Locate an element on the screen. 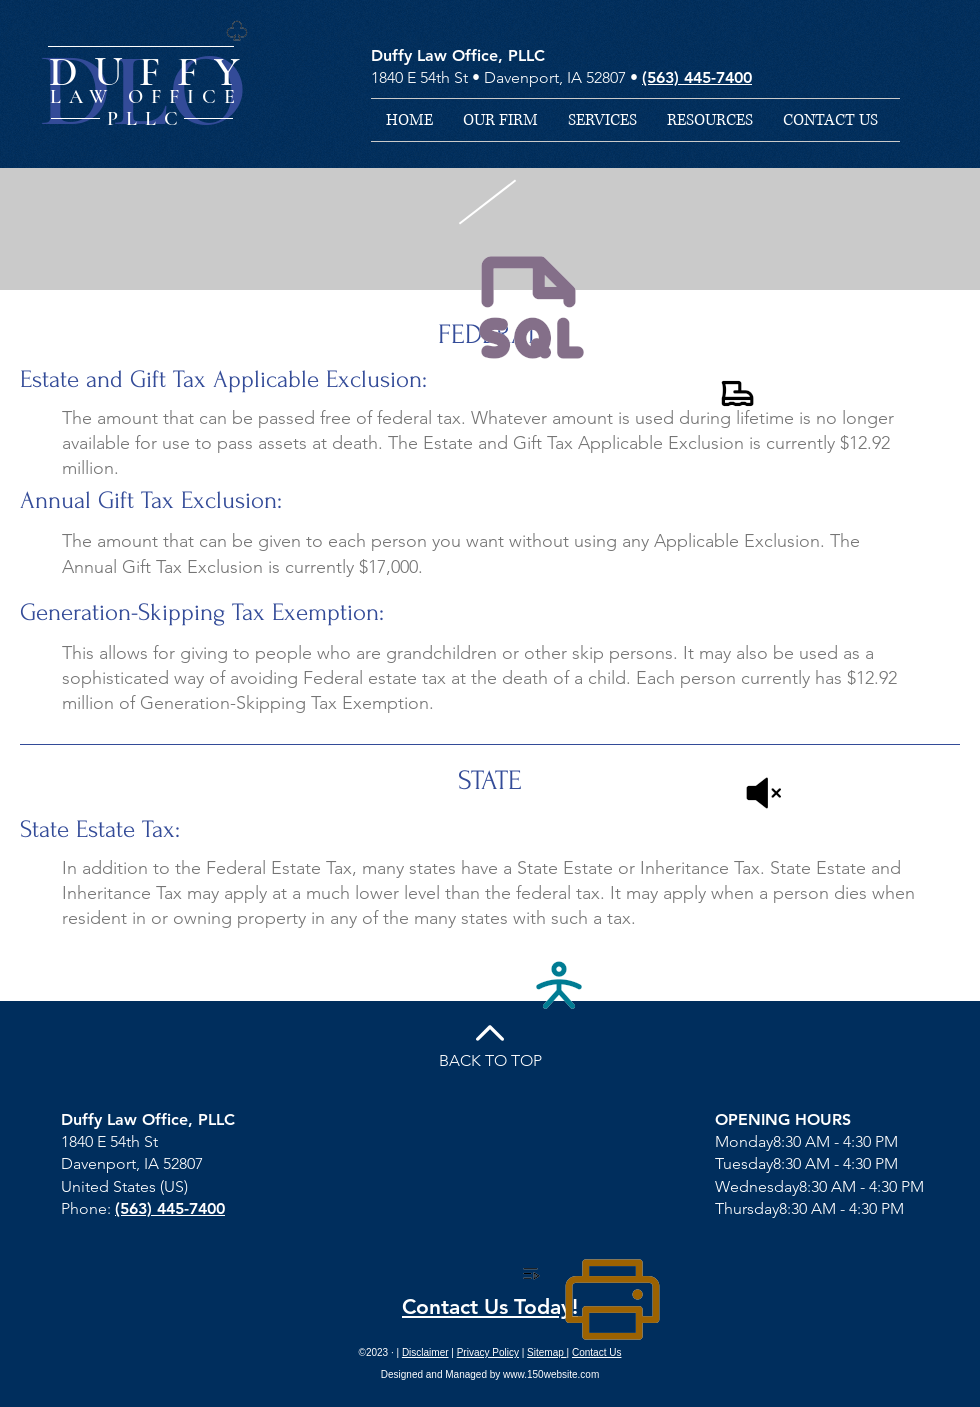  view user profile is located at coordinates (559, 986).